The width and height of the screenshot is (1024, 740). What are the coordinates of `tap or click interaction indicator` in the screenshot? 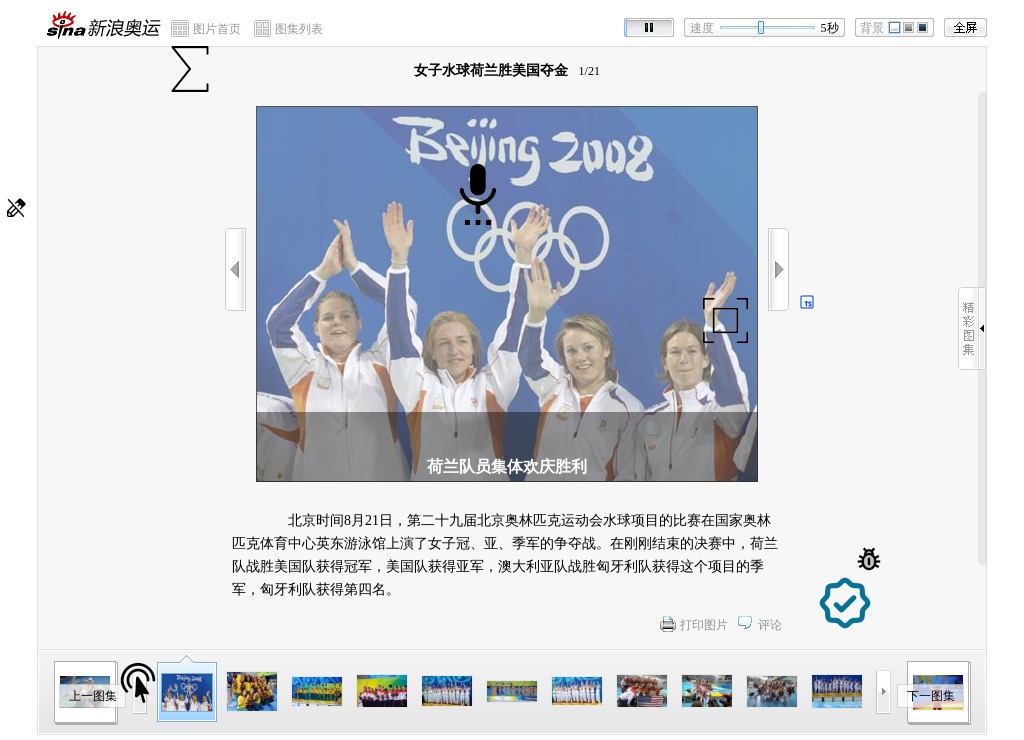 It's located at (138, 683).